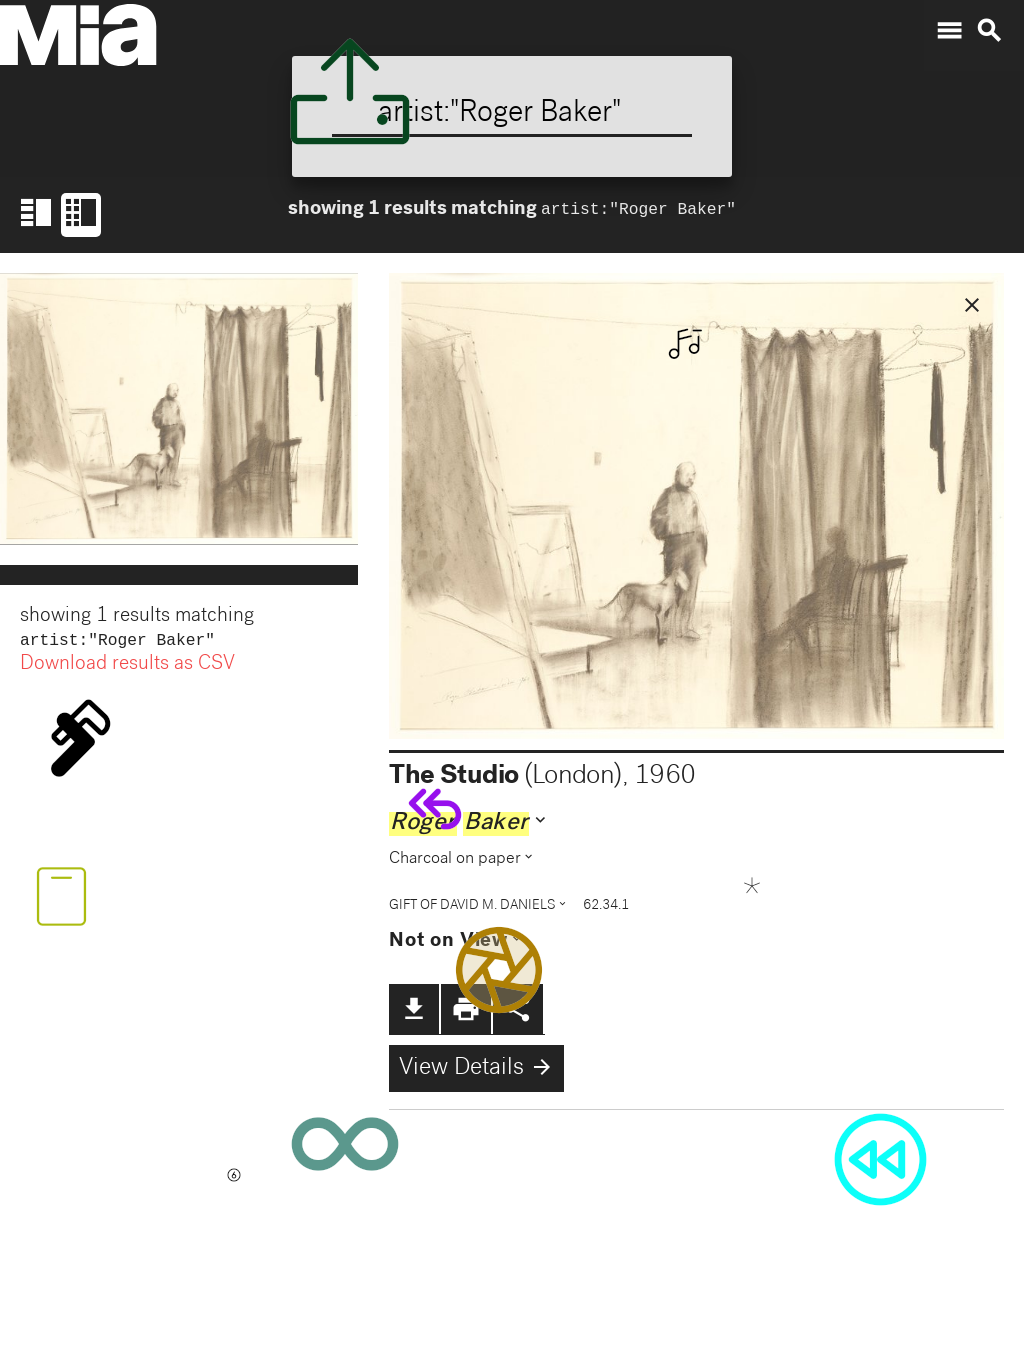  Describe the element at coordinates (752, 886) in the screenshot. I see `indicates a required field in a form` at that location.